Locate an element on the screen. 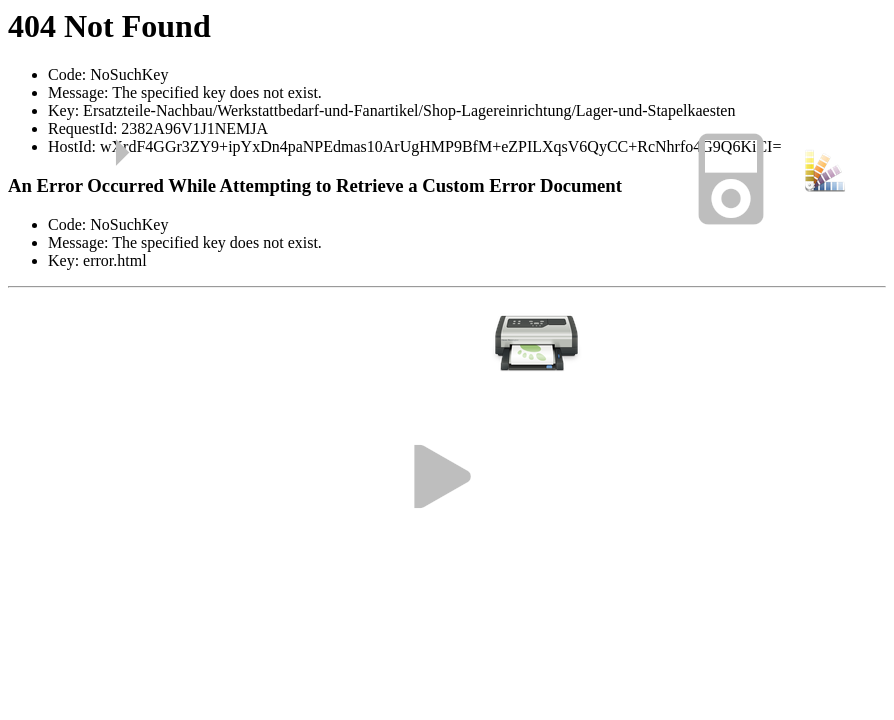  customize desktop theme and appearance is located at coordinates (825, 171).